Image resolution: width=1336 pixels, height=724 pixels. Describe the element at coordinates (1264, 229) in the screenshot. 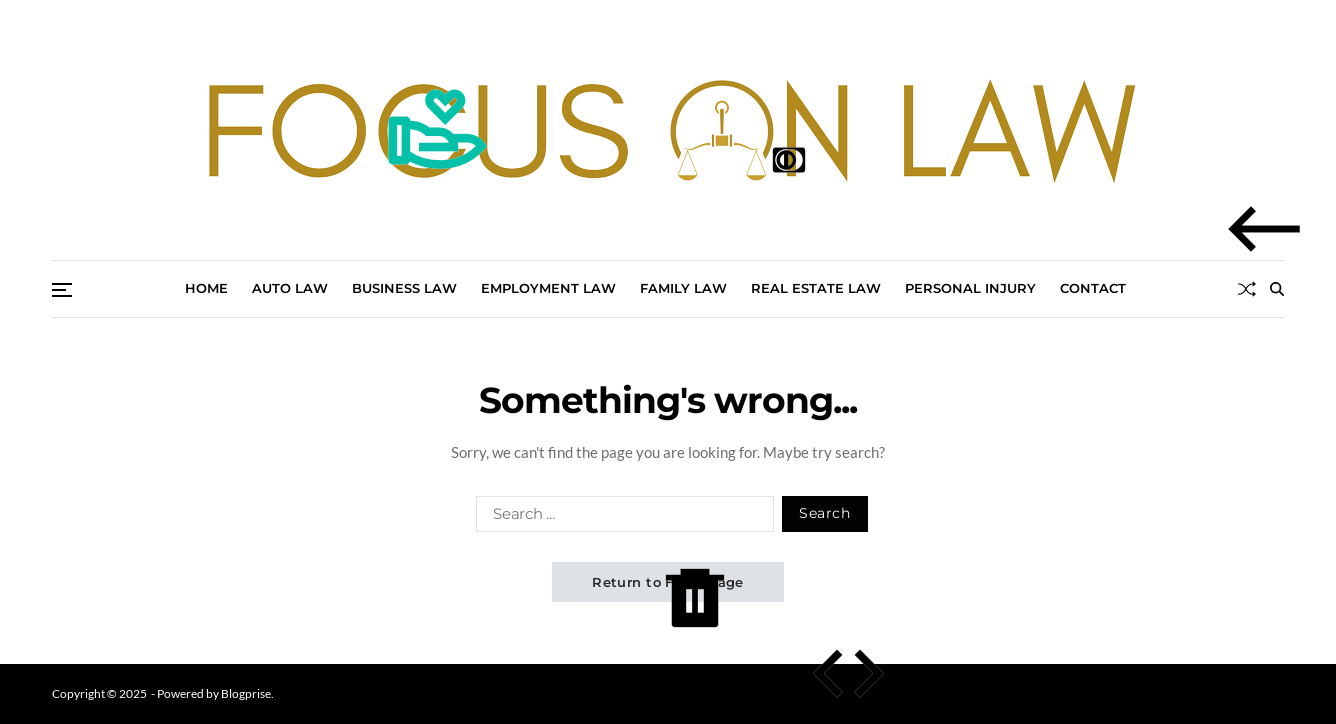

I see `go back to the previous page` at that location.